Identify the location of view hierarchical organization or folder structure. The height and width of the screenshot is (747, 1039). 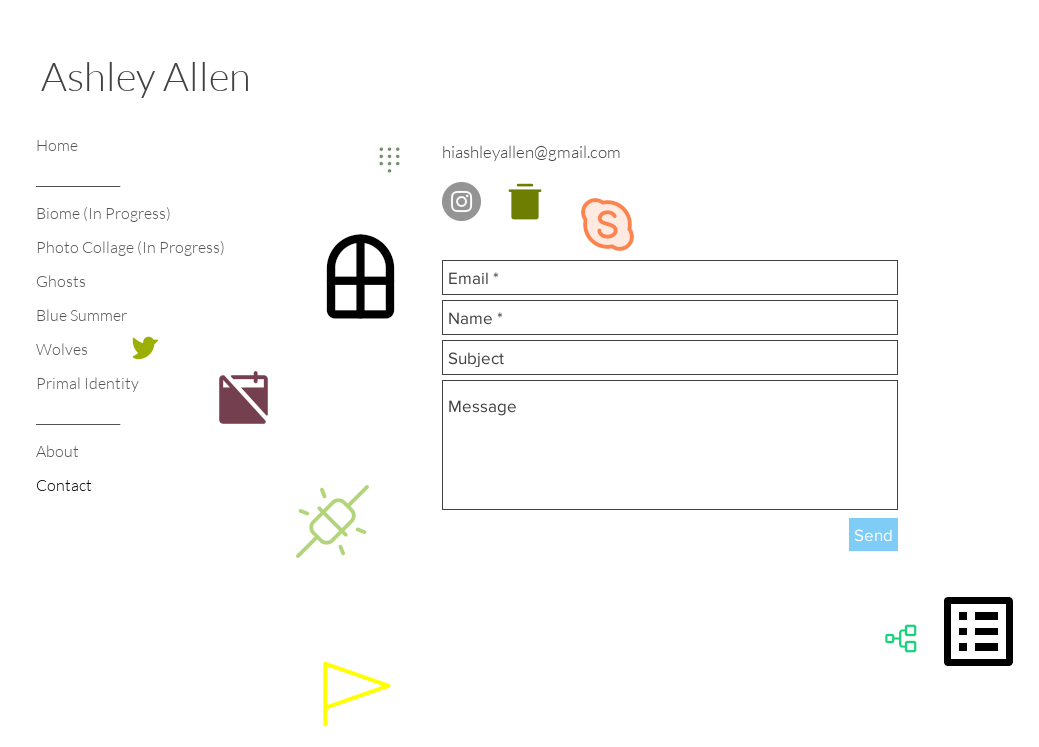
(902, 638).